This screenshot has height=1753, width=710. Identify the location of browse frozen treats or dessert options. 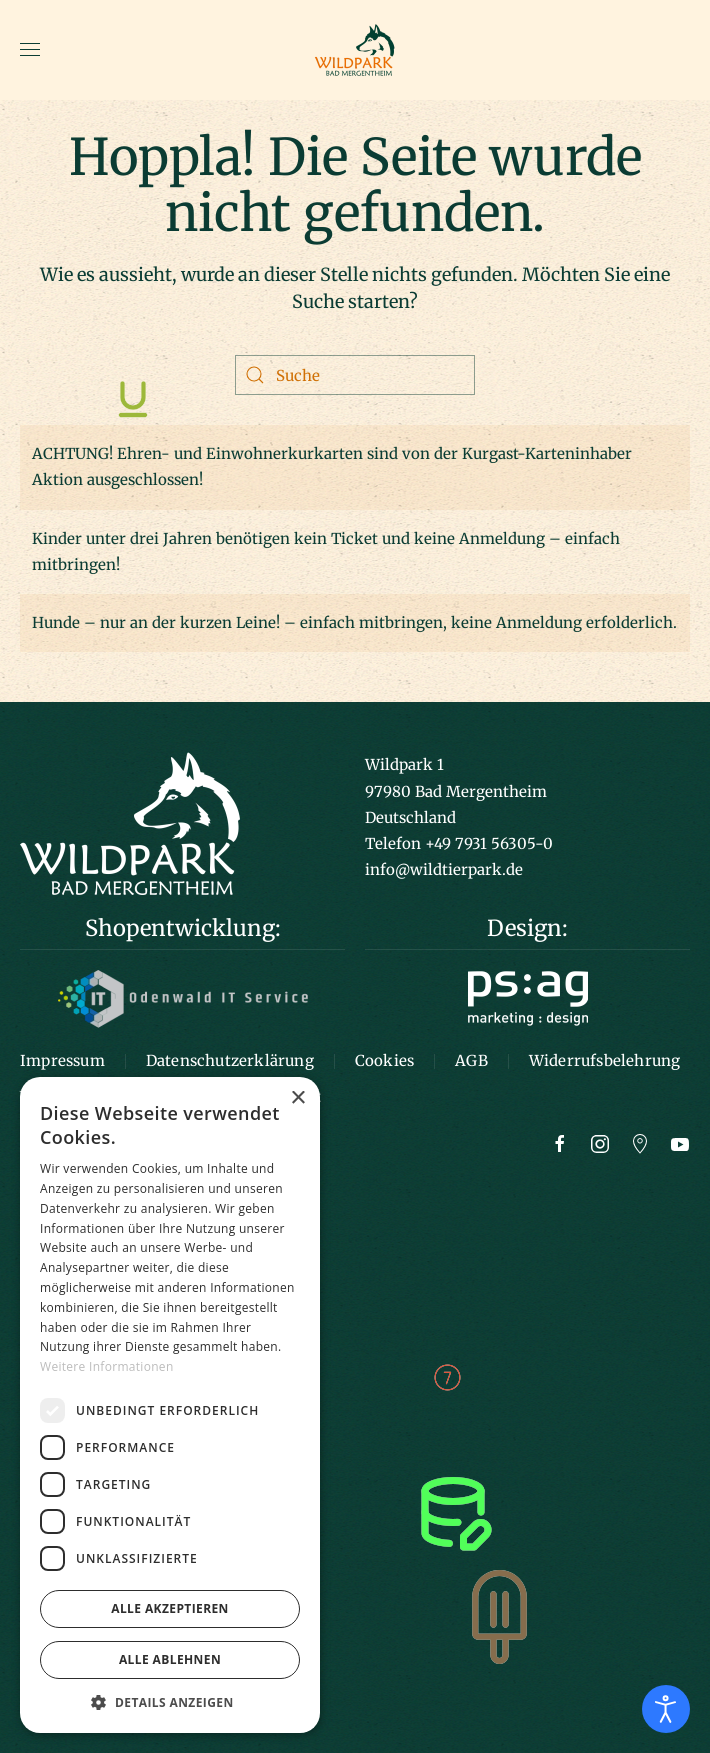
(499, 1615).